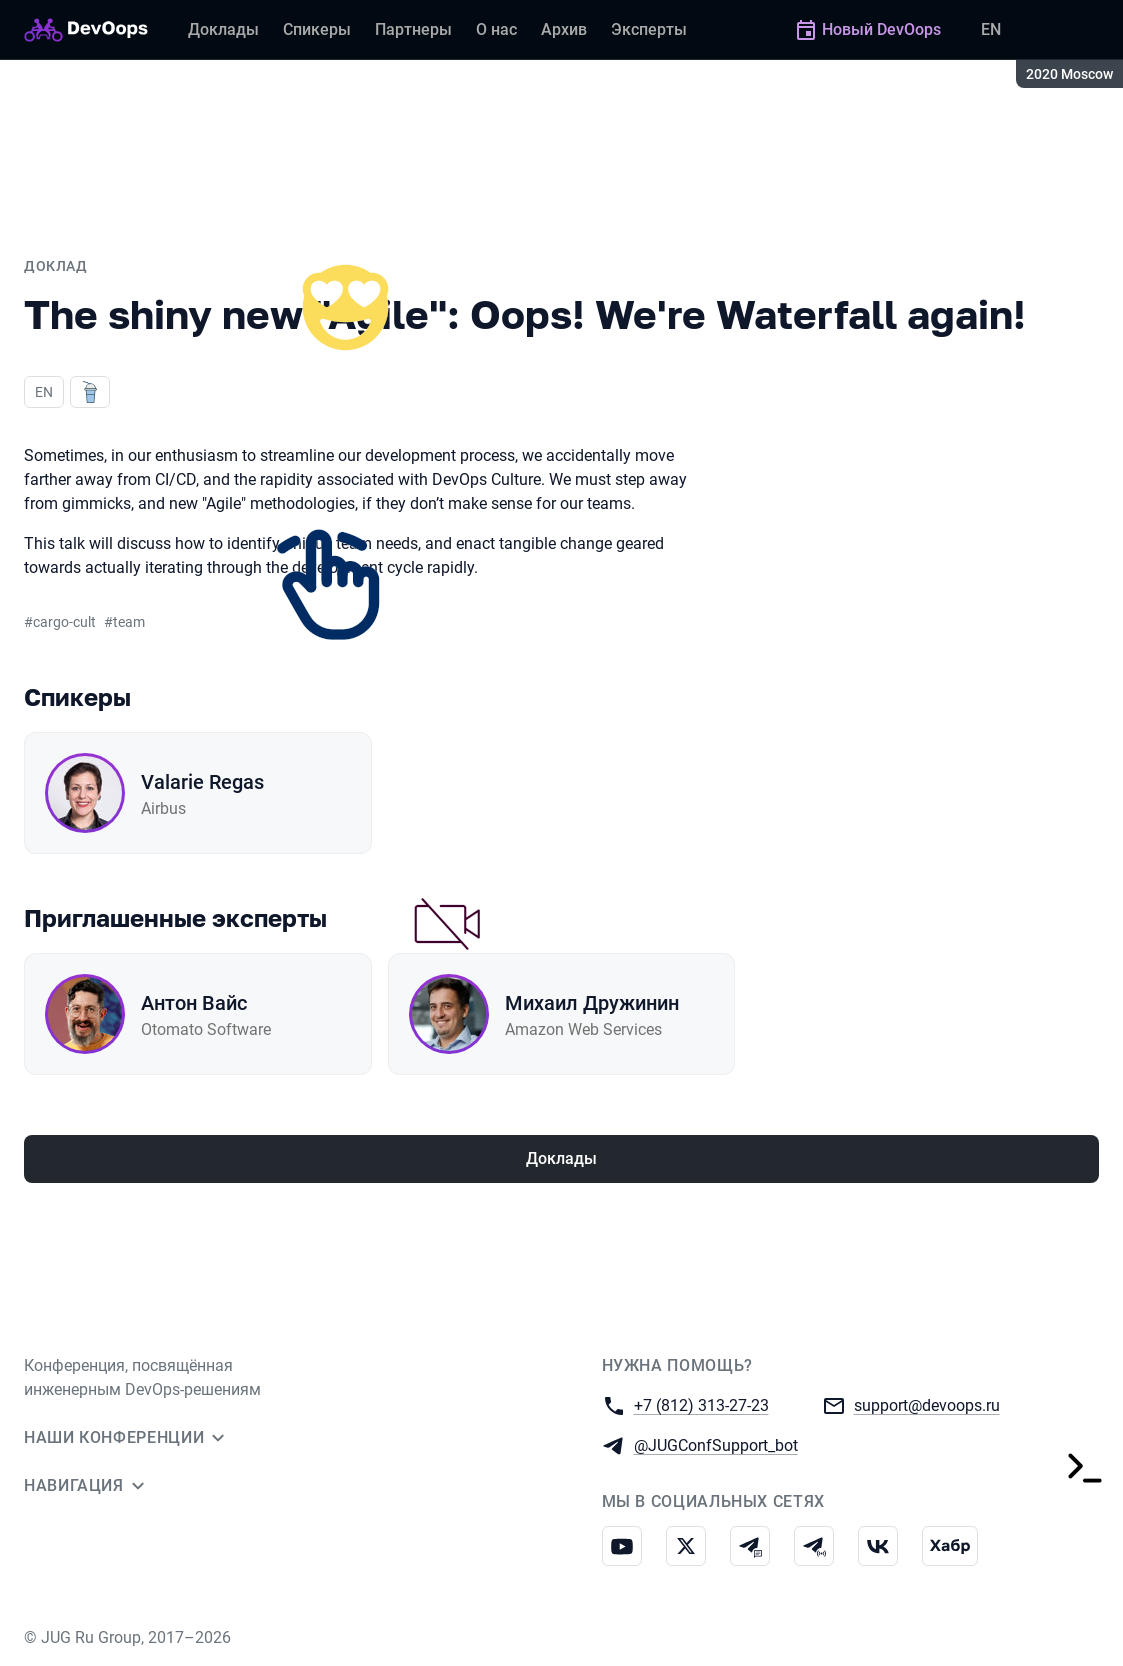  What do you see at coordinates (345, 307) in the screenshot?
I see `react to a message with love` at bounding box center [345, 307].